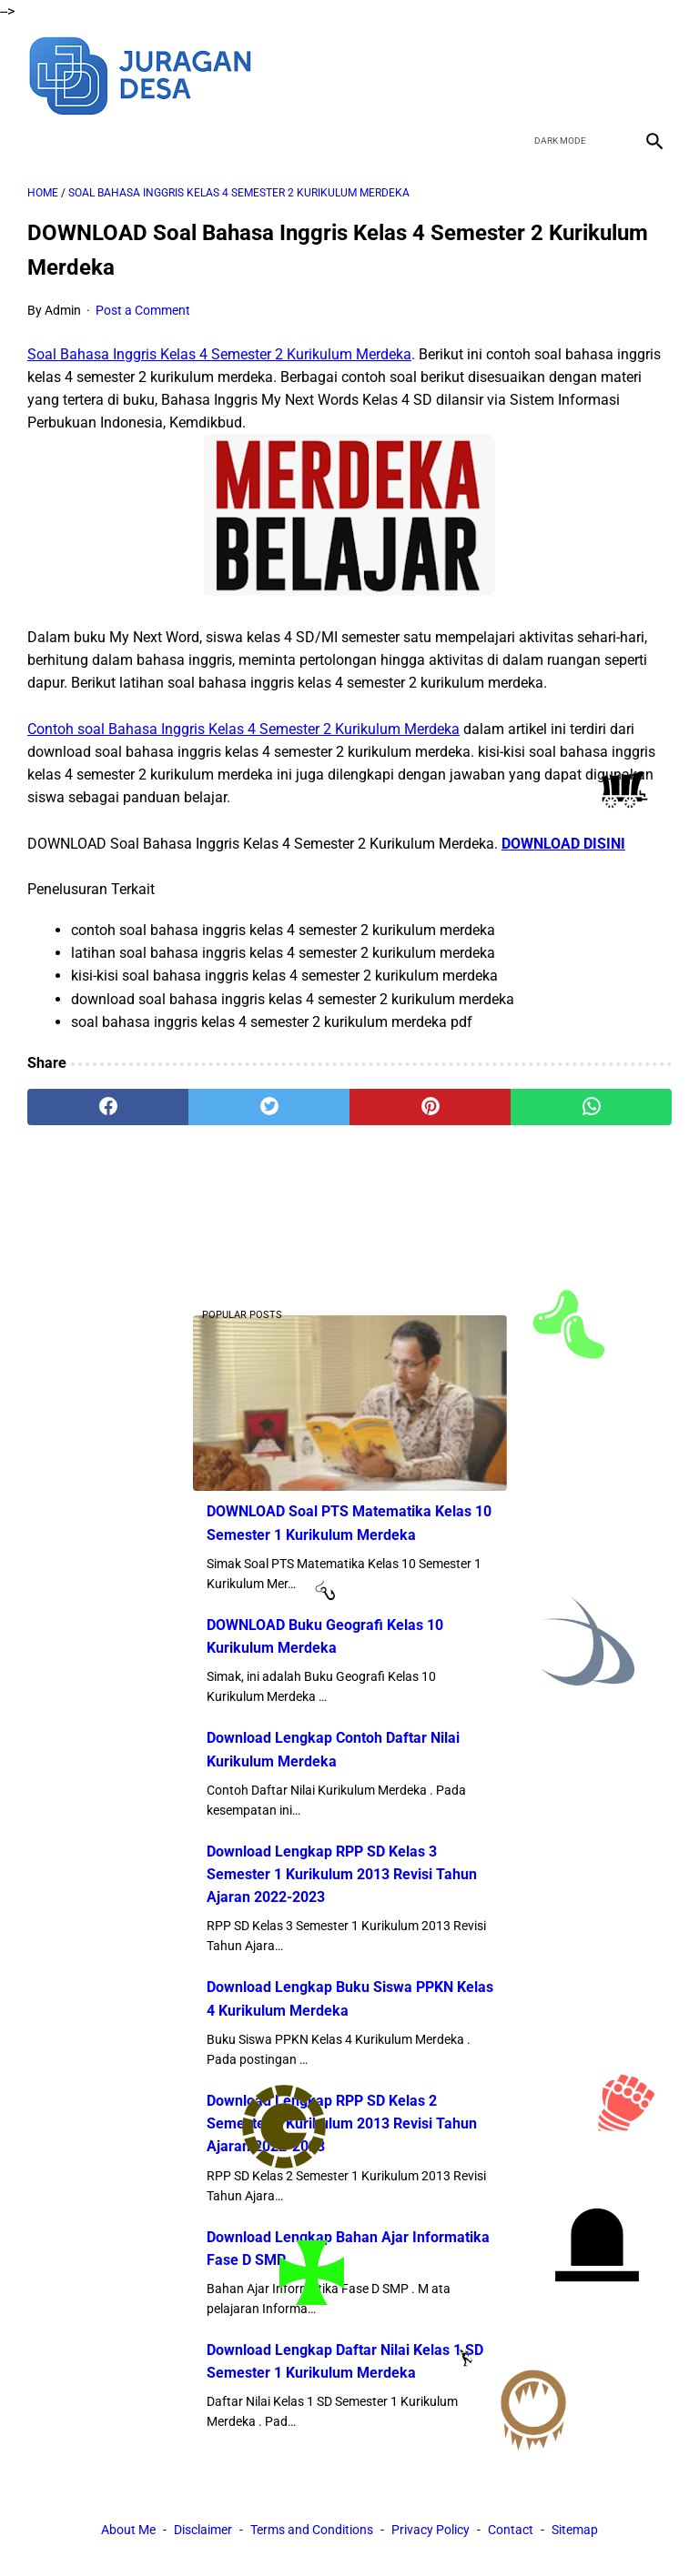  What do you see at coordinates (624, 785) in the screenshot?
I see `access western or frontier-themed game content` at bounding box center [624, 785].